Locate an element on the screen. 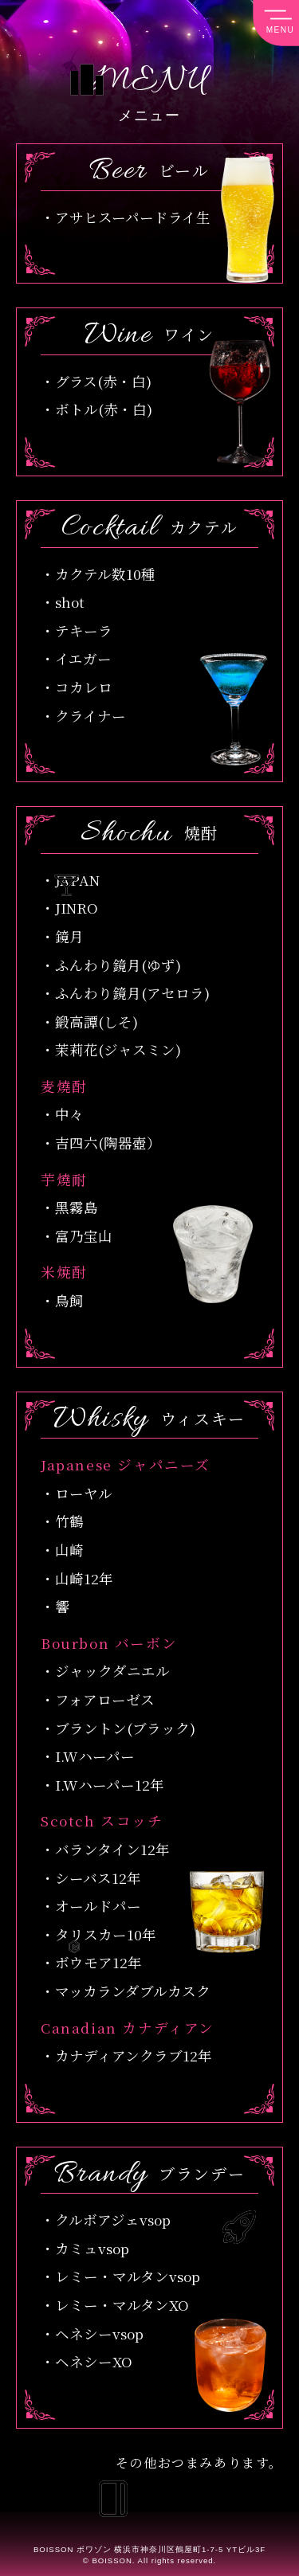 Image resolution: width=299 pixels, height=2576 pixels. Node.js runtime or server-side JavaScript indicator is located at coordinates (74, 1947).